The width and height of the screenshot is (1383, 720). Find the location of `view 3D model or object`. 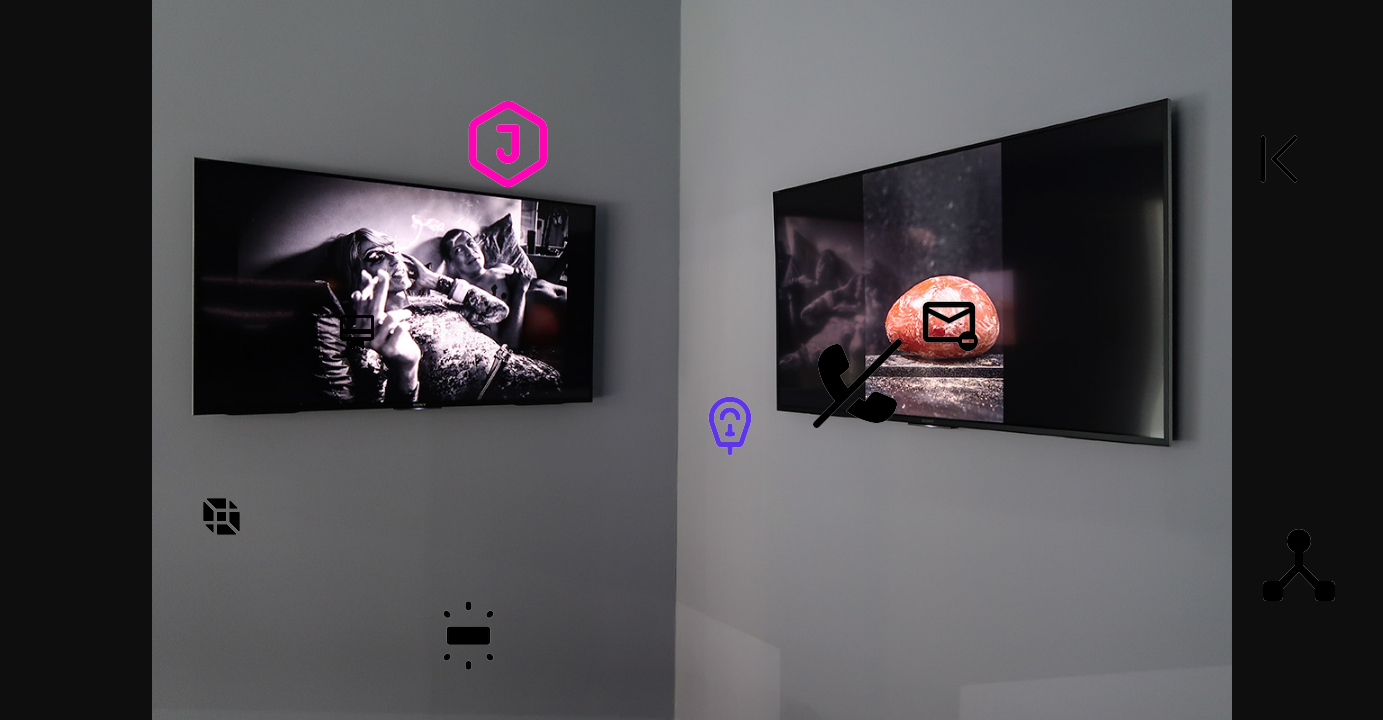

view 3D model or object is located at coordinates (221, 516).